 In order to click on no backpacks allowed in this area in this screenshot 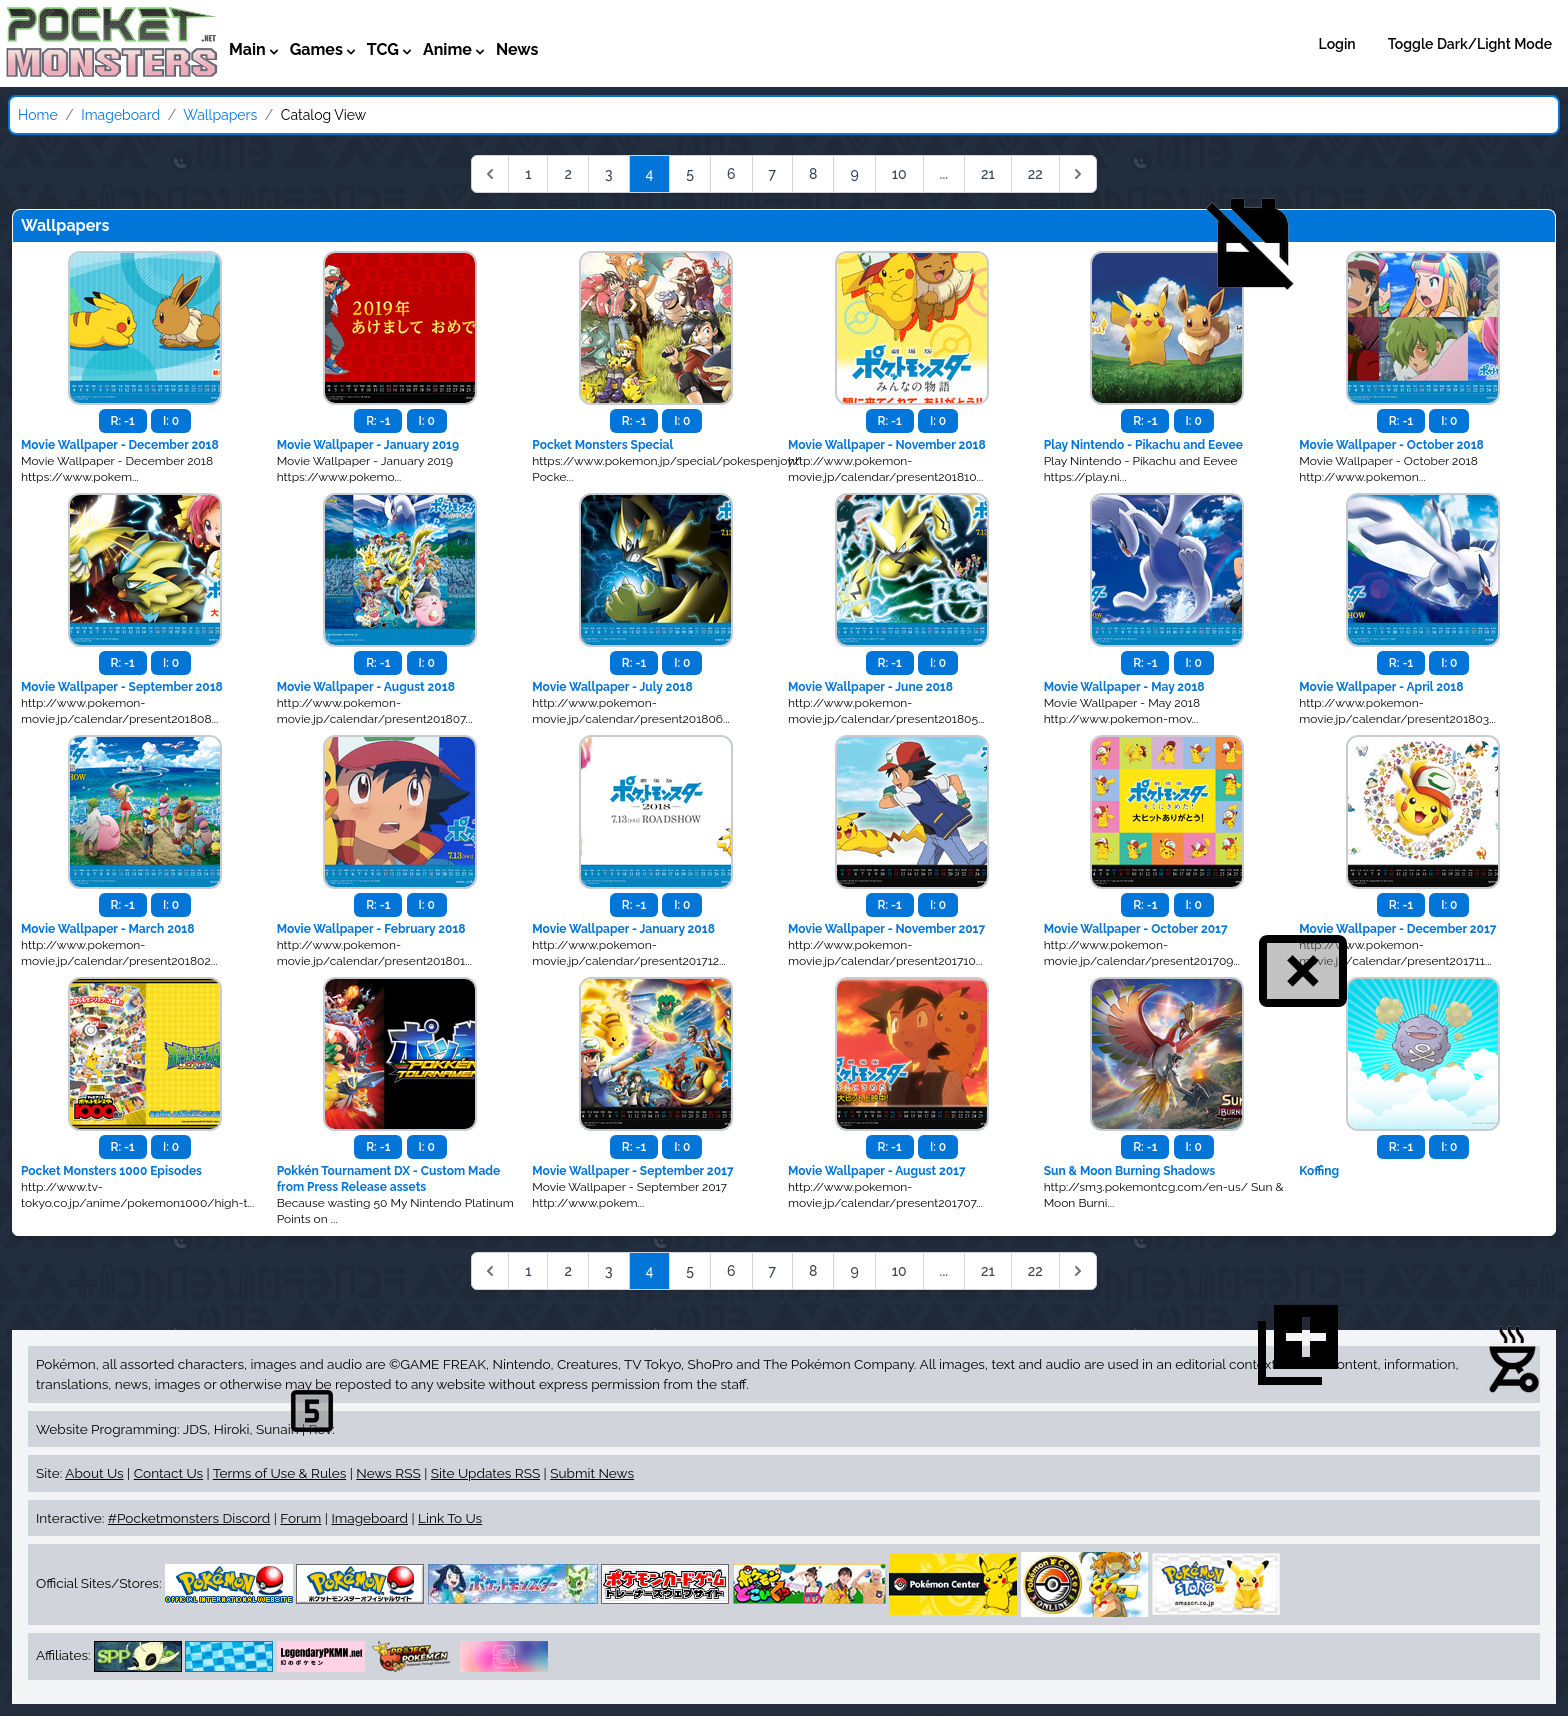, I will do `click(1253, 243)`.